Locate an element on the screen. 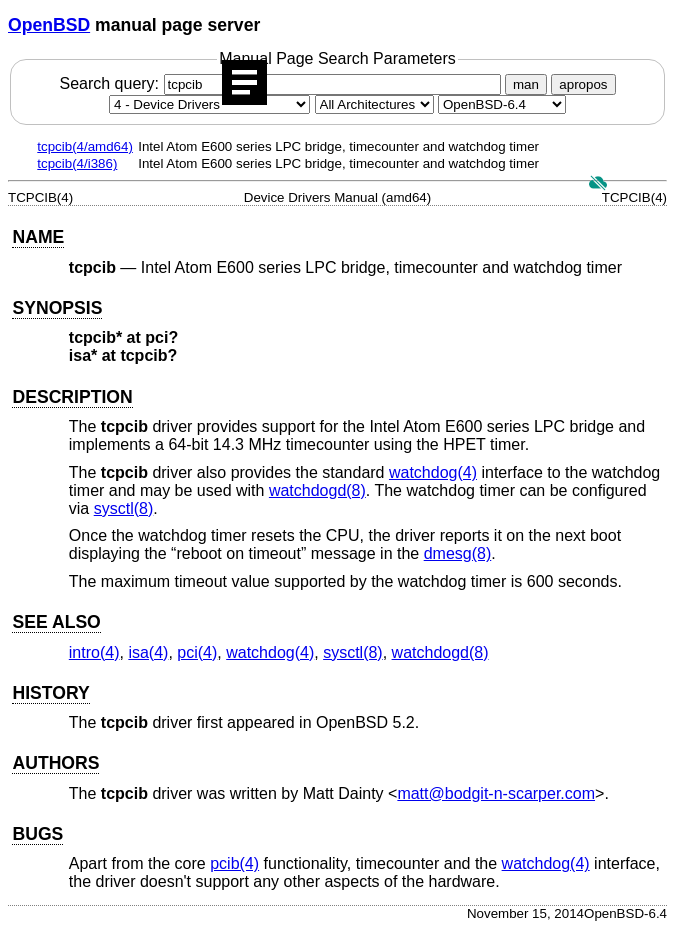  view article or document is located at coordinates (244, 82).